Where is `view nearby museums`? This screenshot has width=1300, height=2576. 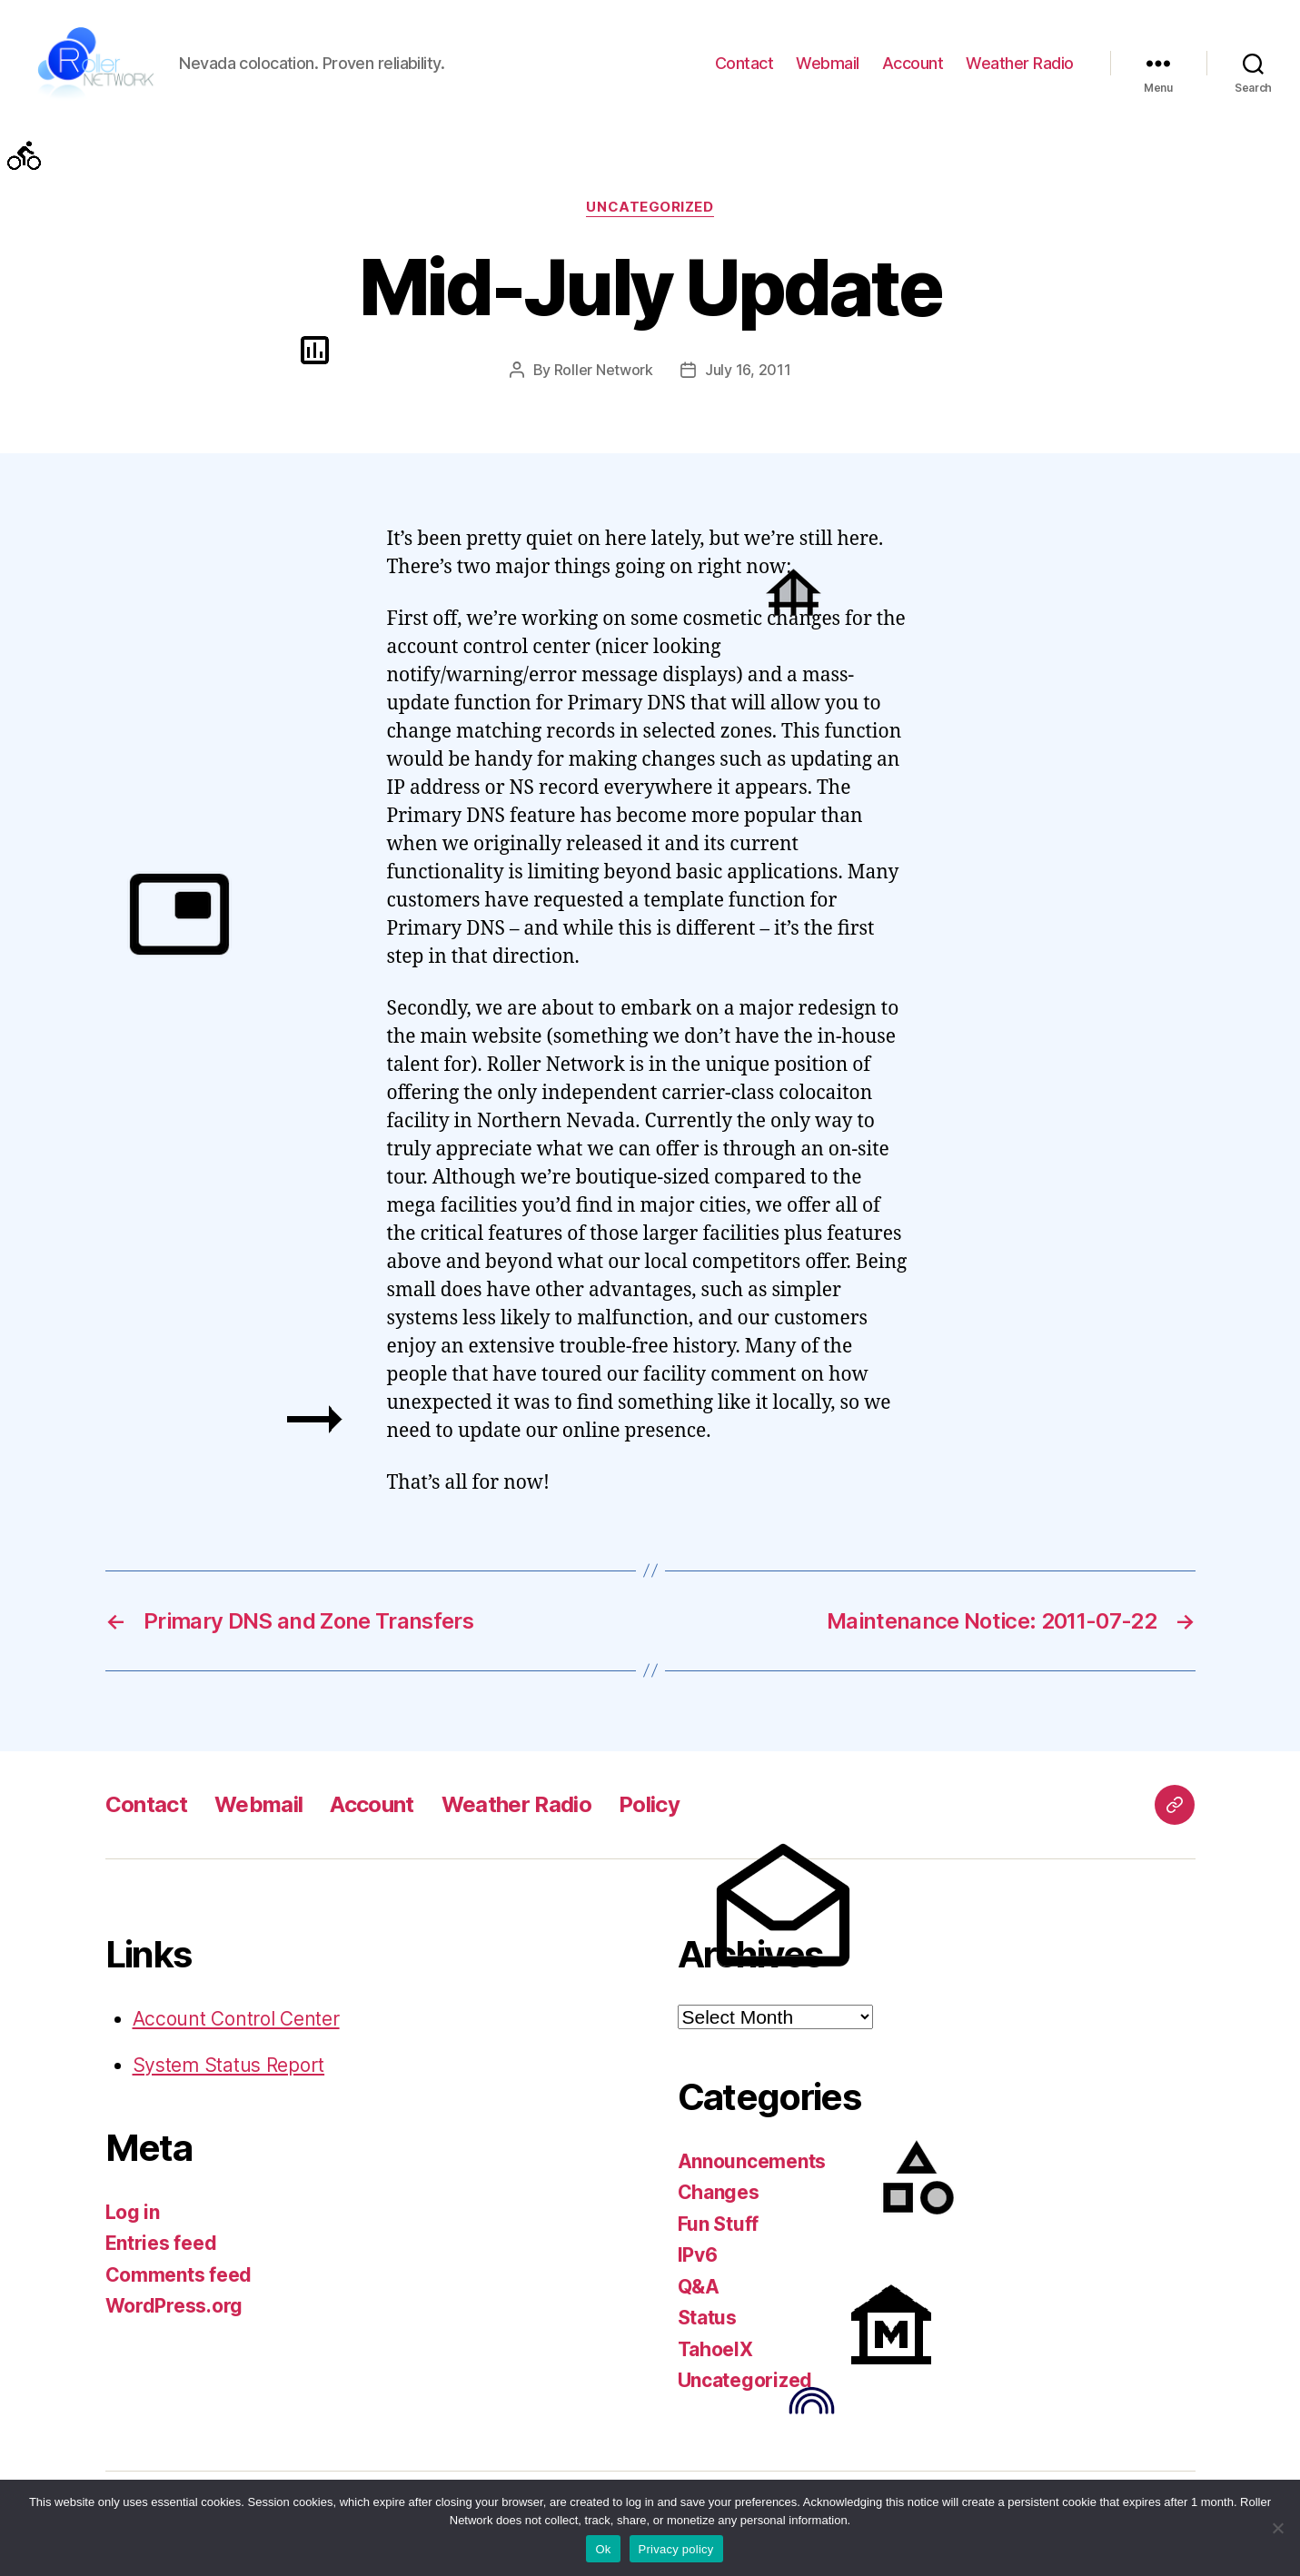
view nearby museums is located at coordinates (891, 2324).